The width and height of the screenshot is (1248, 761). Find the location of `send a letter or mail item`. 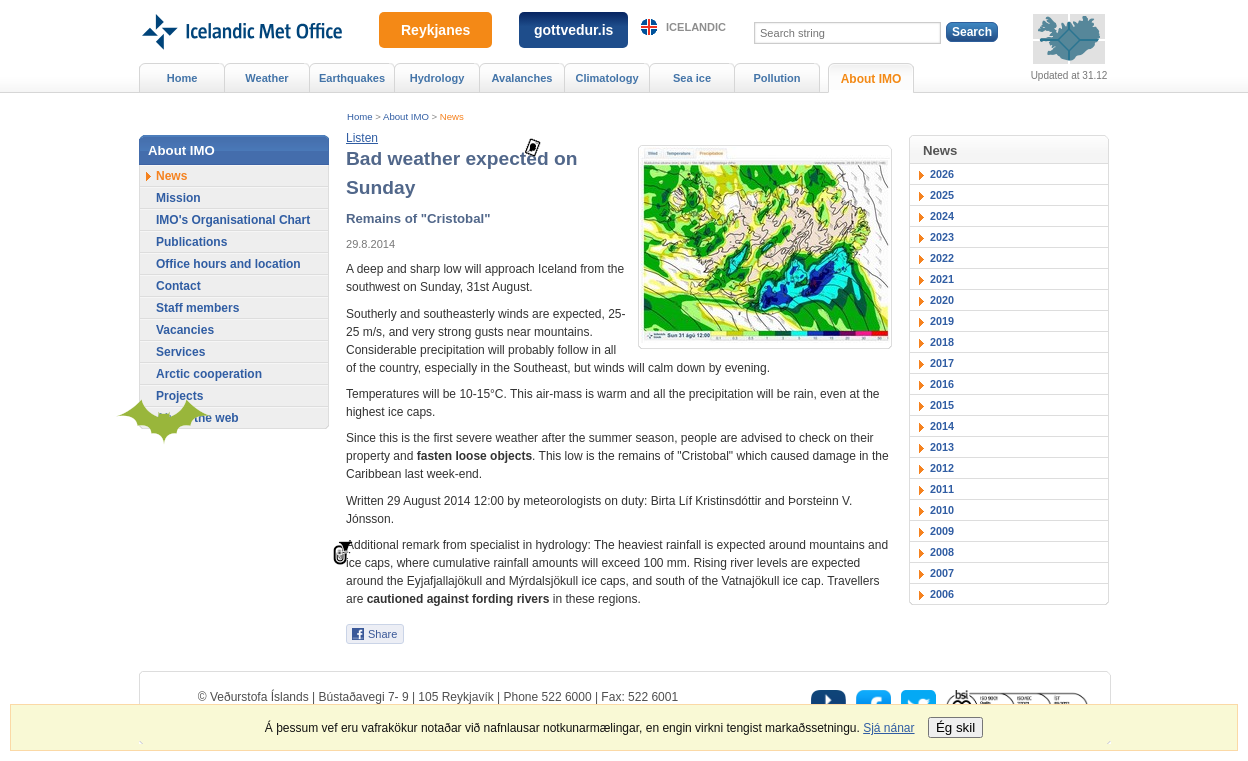

send a letter or mail item is located at coordinates (532, 147).